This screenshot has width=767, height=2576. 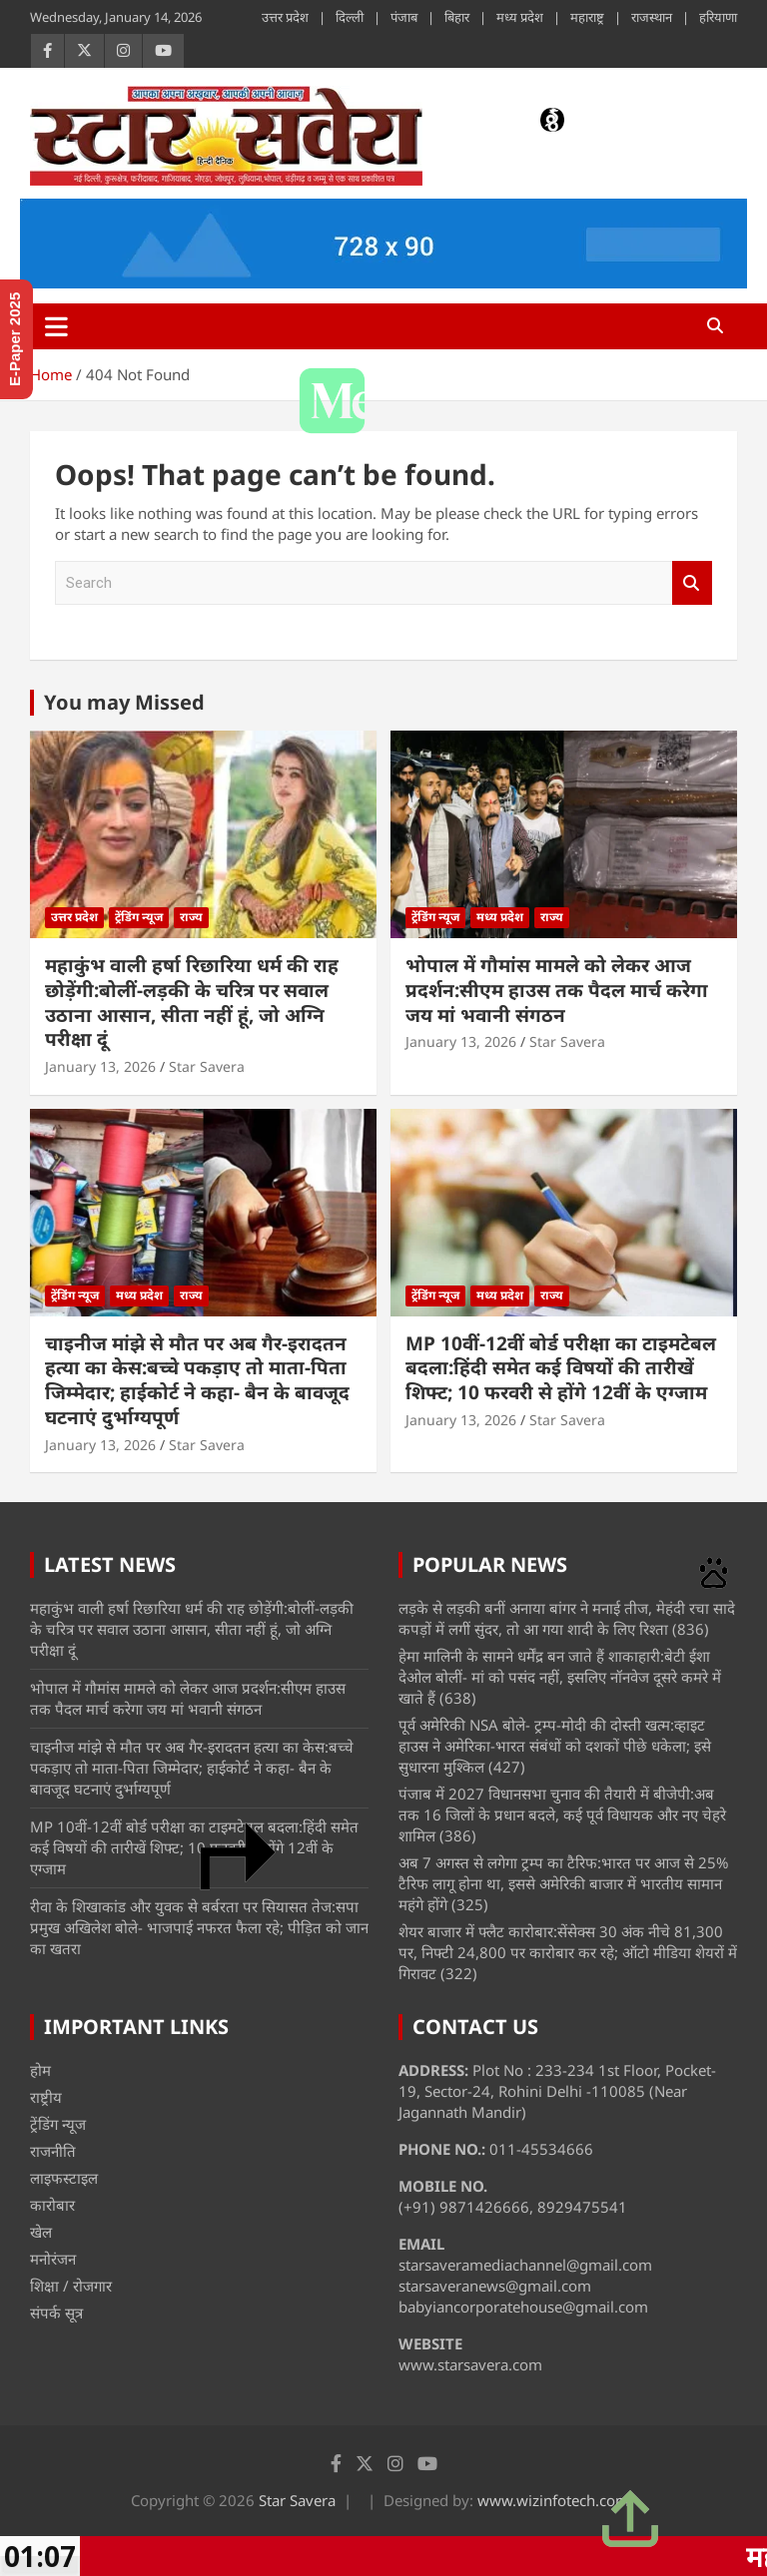 What do you see at coordinates (713, 1572) in the screenshot?
I see `open Baidu app` at bounding box center [713, 1572].